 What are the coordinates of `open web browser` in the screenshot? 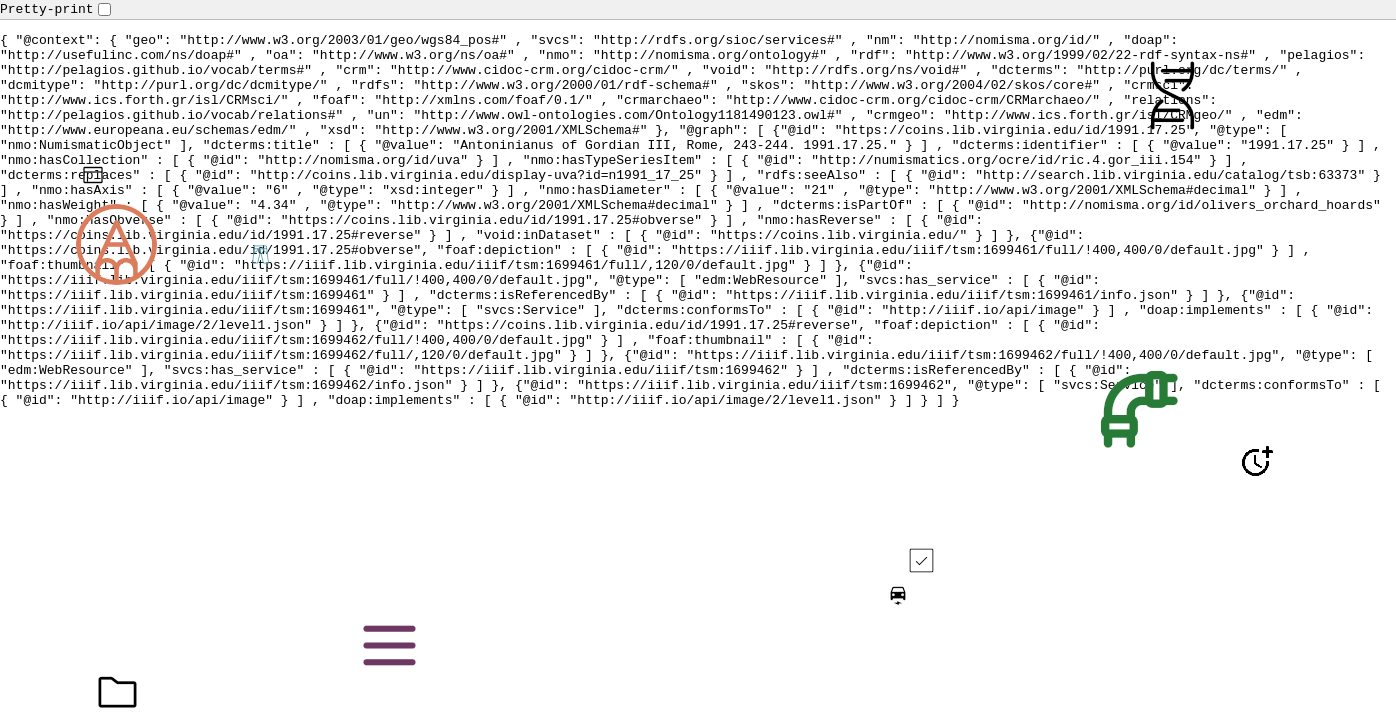 It's located at (93, 175).